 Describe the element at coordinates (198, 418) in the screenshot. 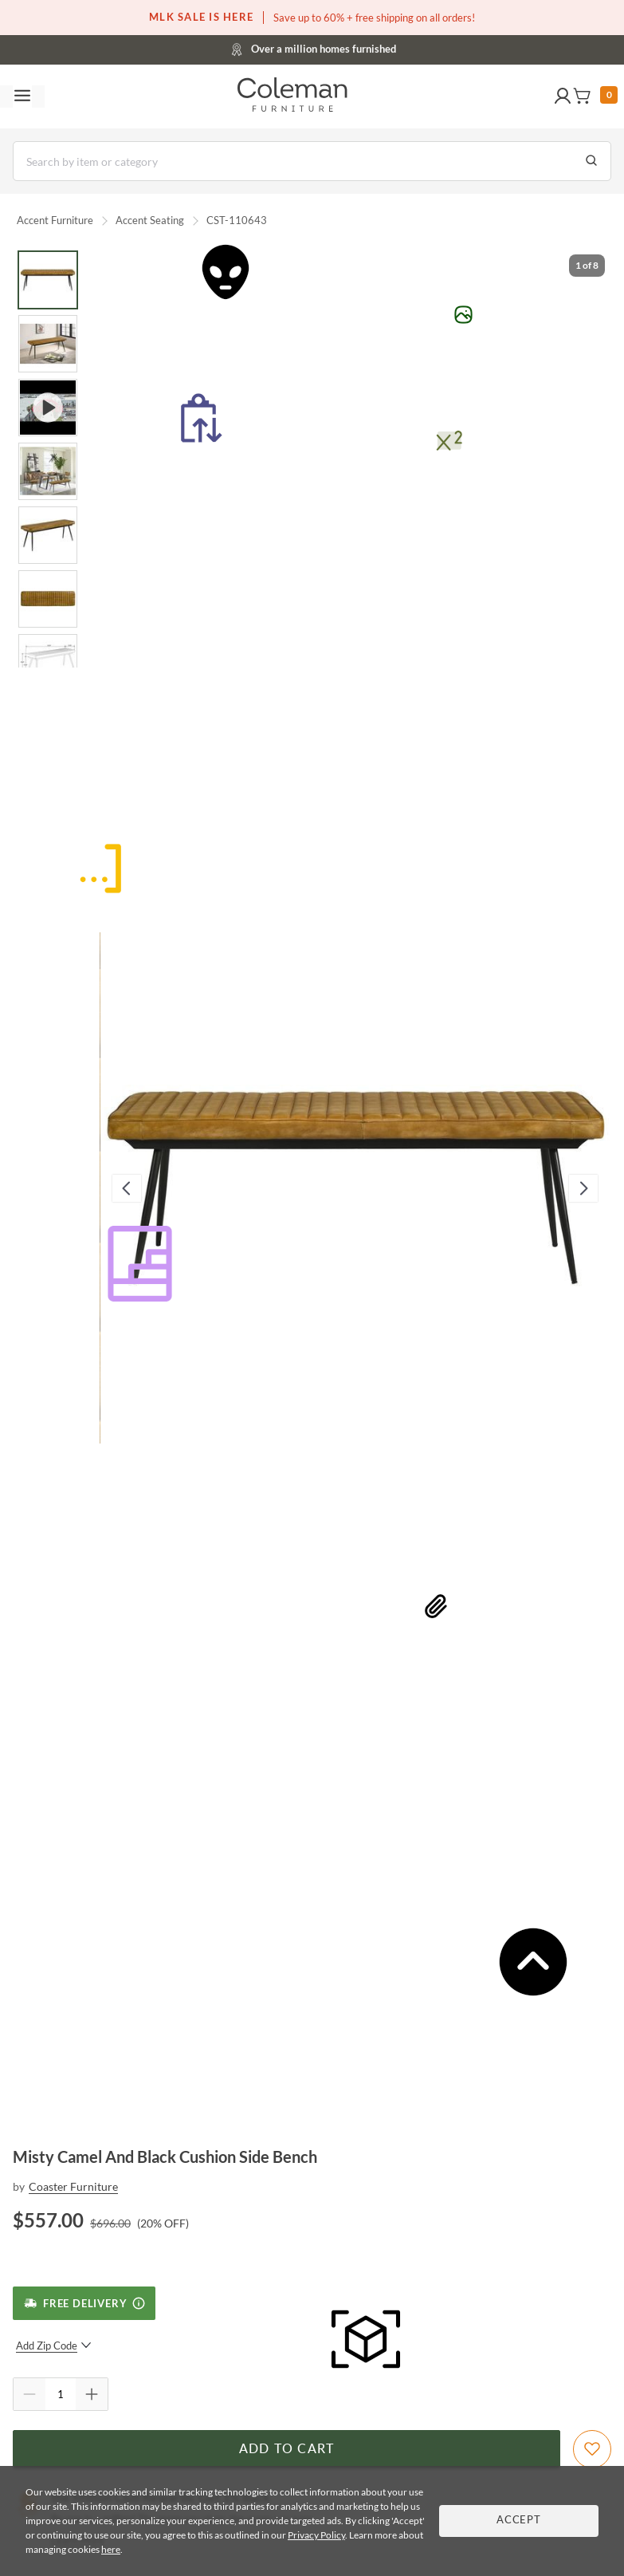

I see `copy to clipboard` at that location.